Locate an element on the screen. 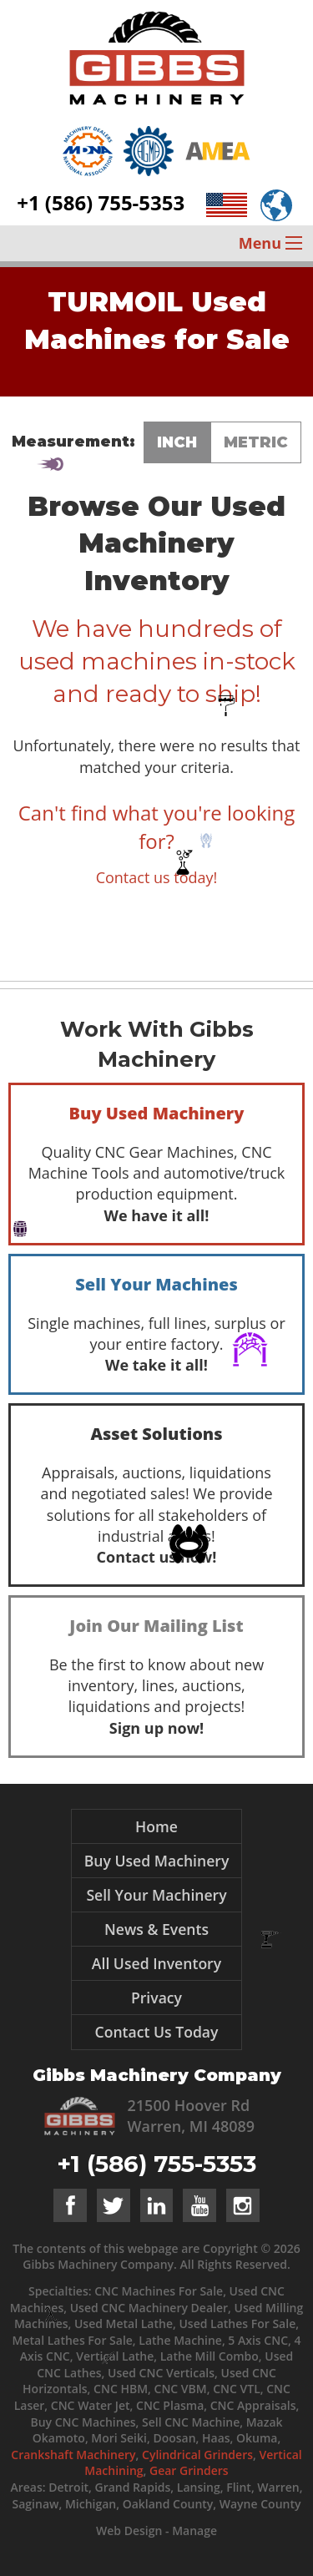 This screenshot has height=2576, width=313. power tools or hardware category is located at coordinates (270, 1939).